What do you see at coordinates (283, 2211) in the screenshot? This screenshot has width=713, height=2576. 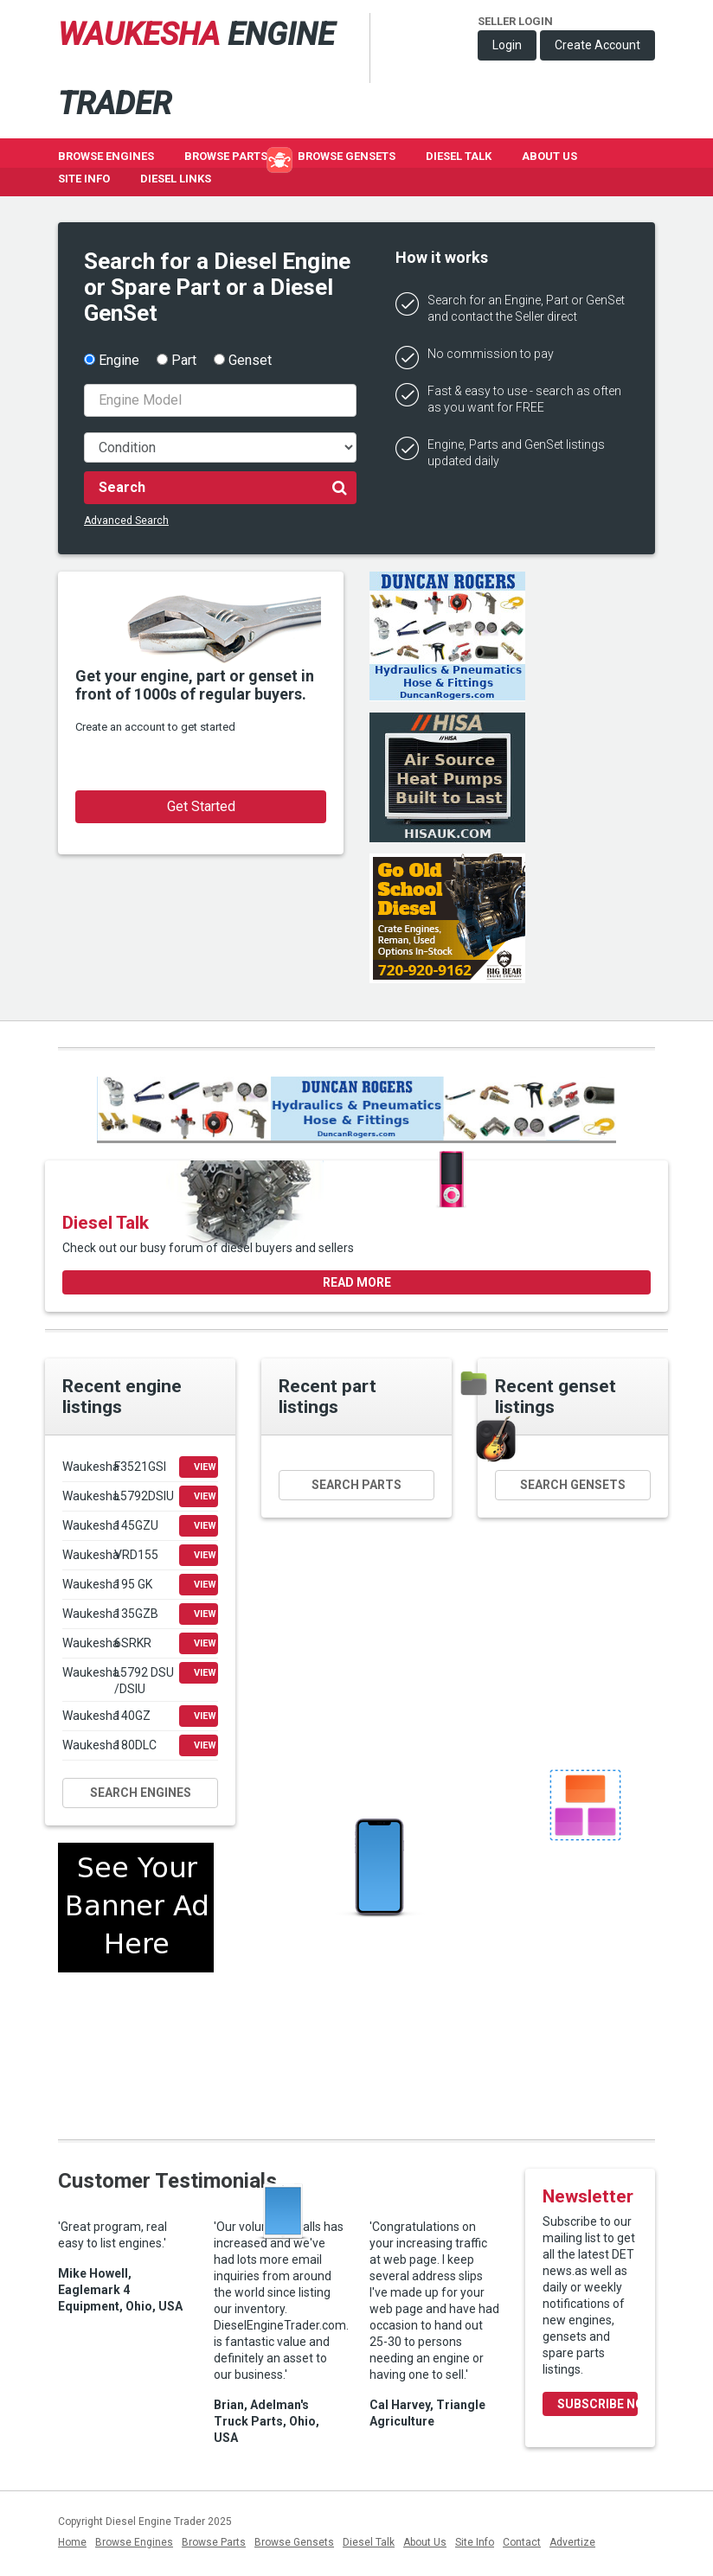 I see `iPad Pro with cellular connectivity` at bounding box center [283, 2211].